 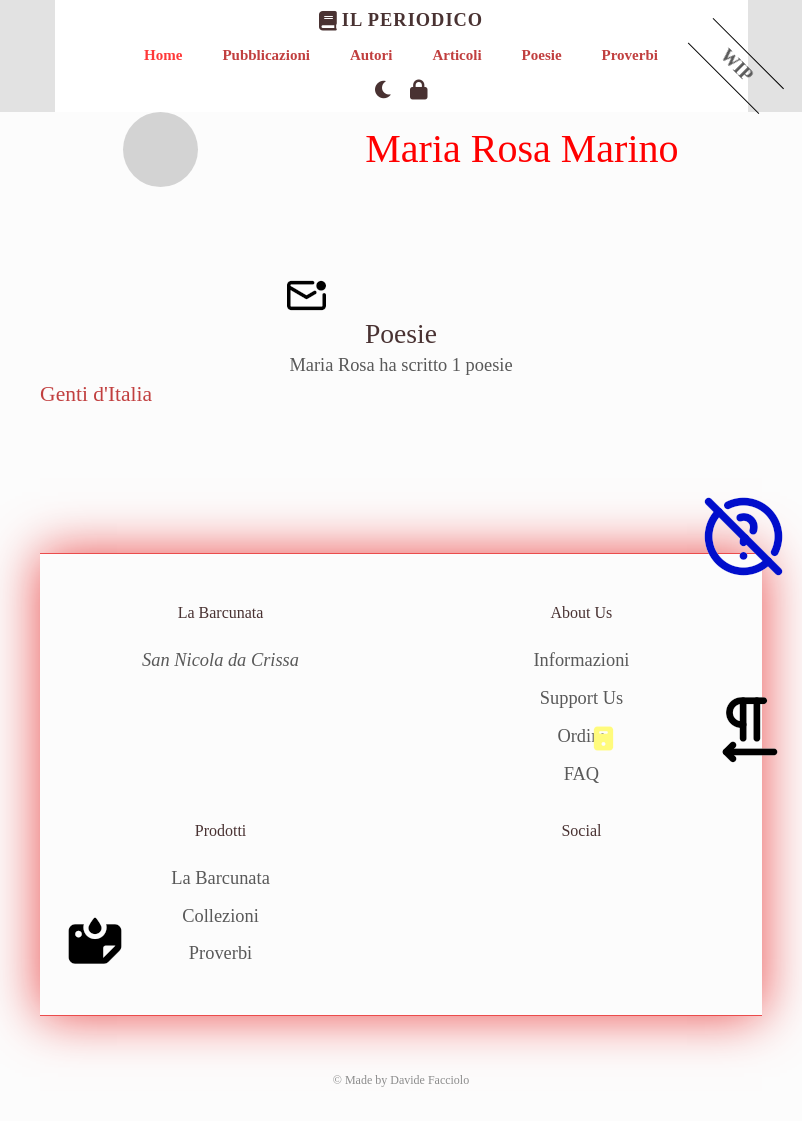 I want to click on help or support is currently unavailable, so click(x=743, y=536).